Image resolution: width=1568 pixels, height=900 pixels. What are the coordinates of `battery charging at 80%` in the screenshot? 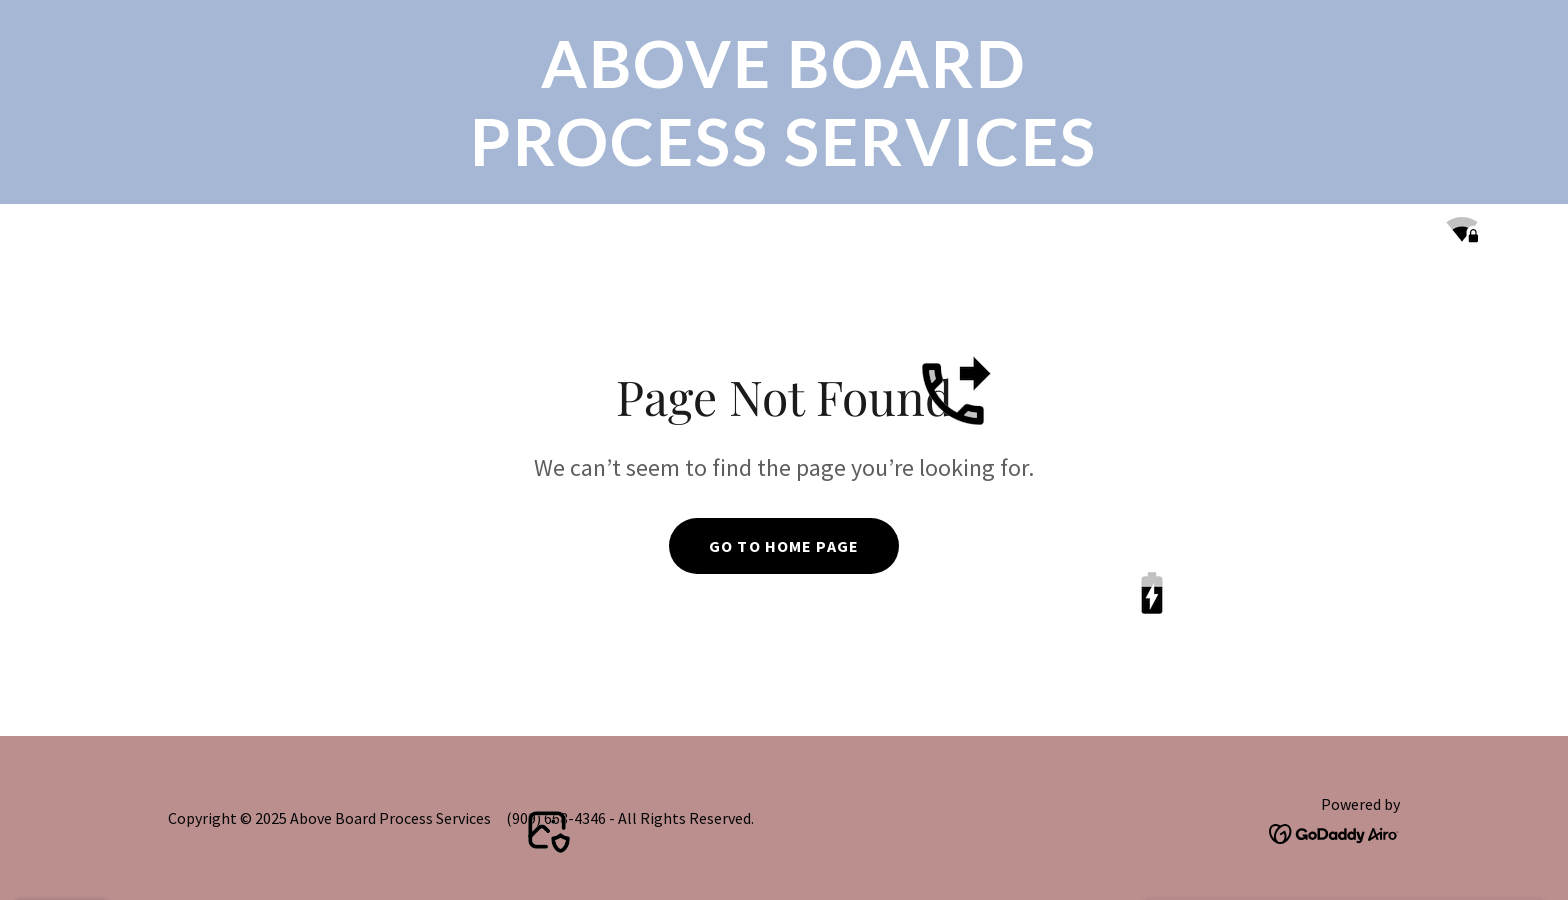 It's located at (1152, 593).